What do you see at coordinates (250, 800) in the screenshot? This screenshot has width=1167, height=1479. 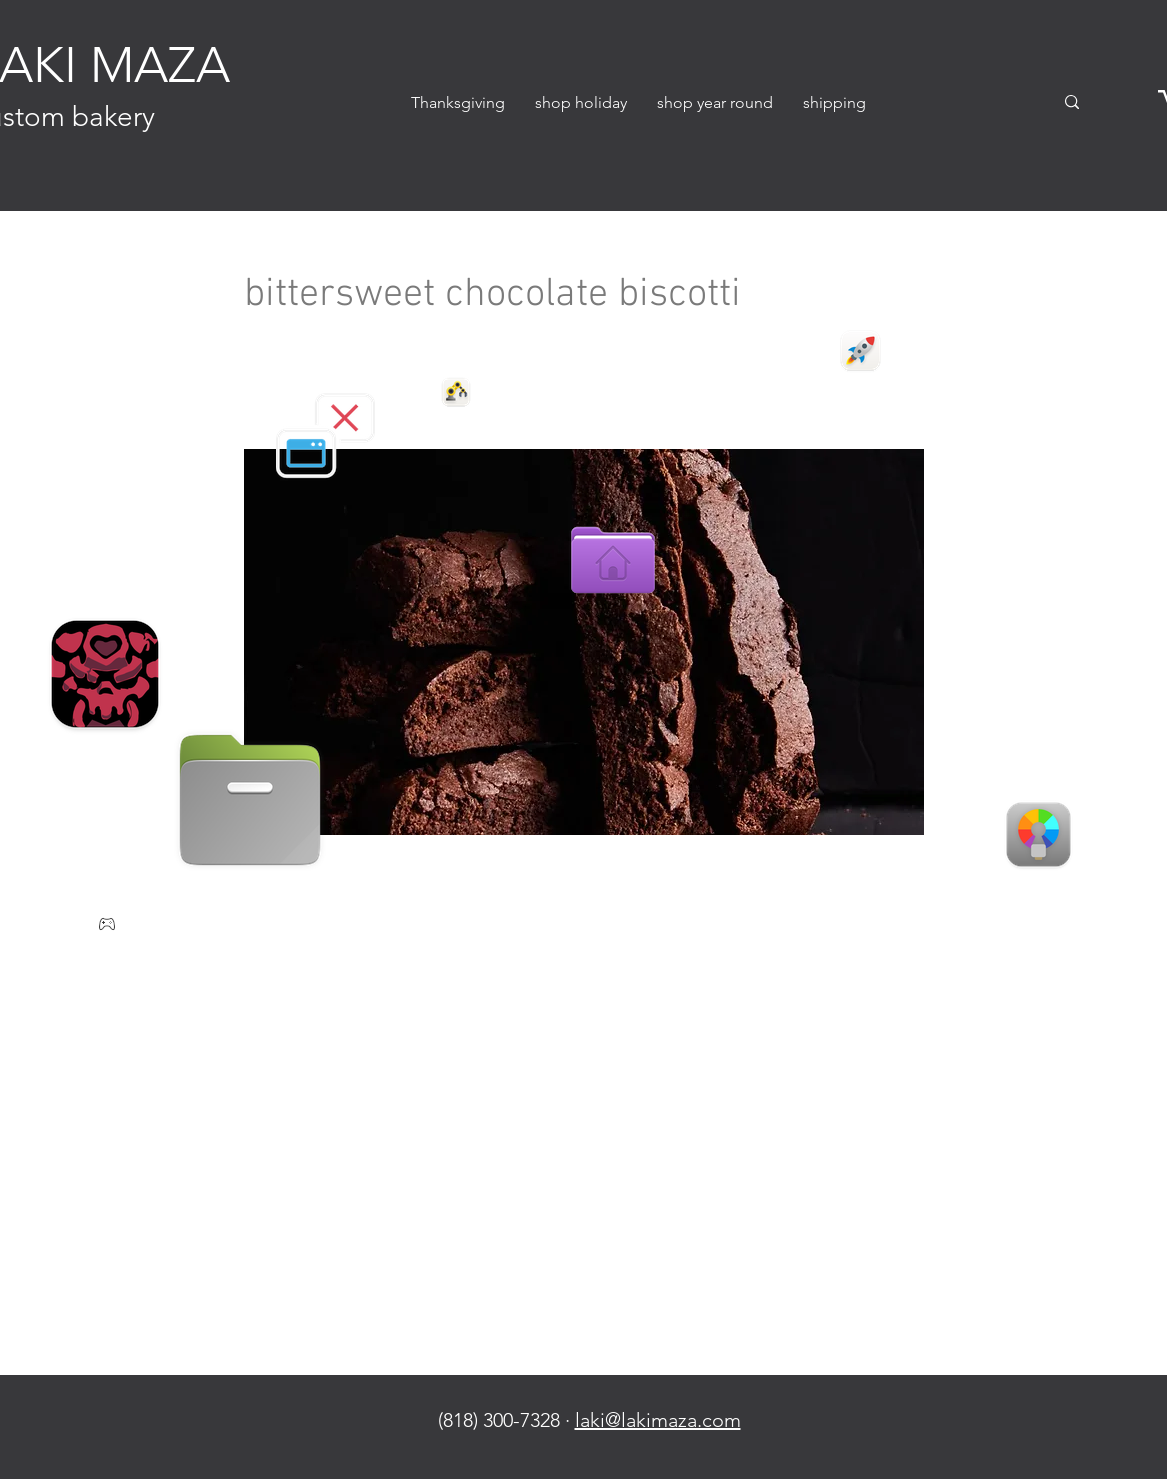 I see `open the file manager application` at bounding box center [250, 800].